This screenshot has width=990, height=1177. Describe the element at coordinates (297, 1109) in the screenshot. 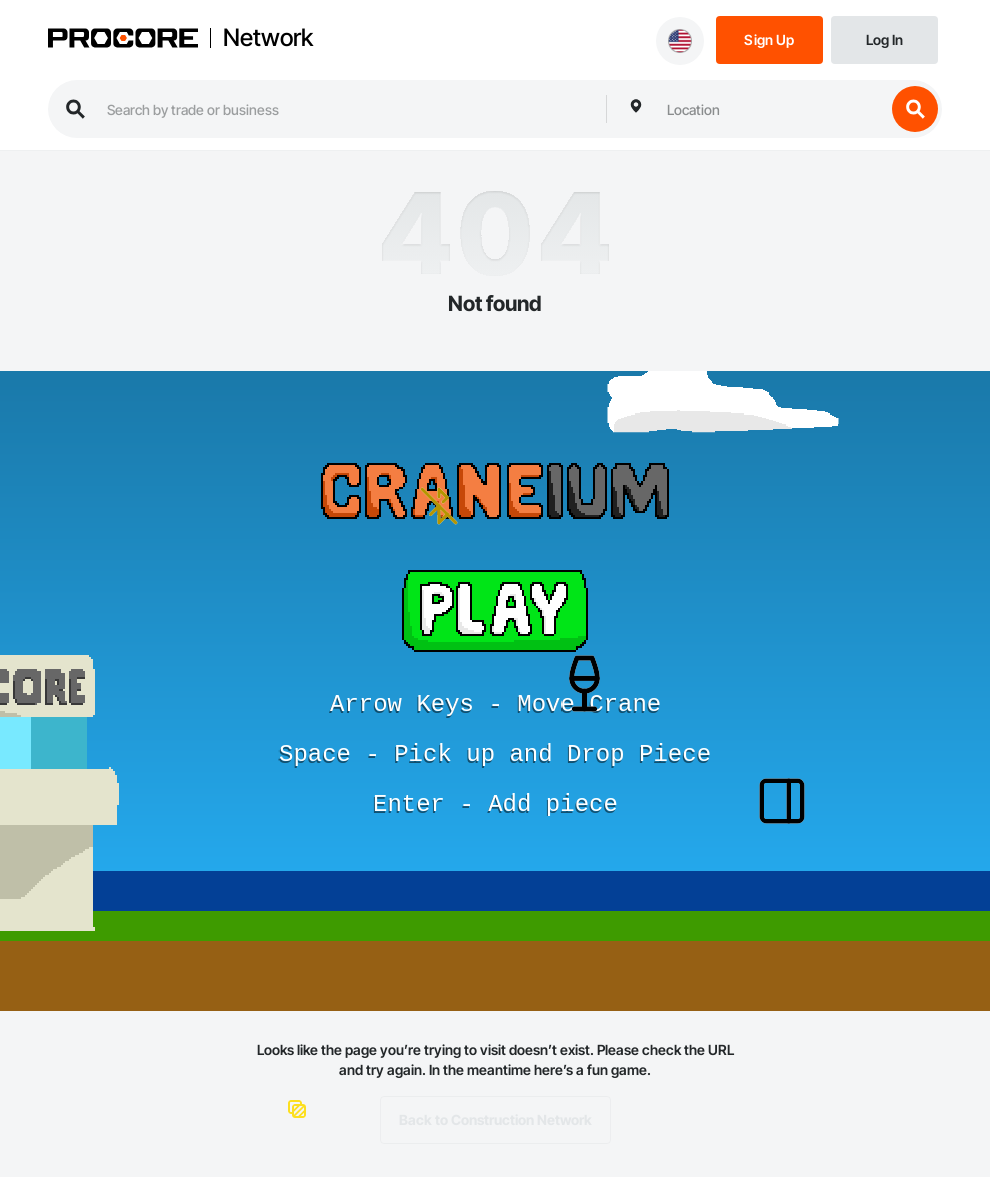

I see `select multiple items or objects` at that location.